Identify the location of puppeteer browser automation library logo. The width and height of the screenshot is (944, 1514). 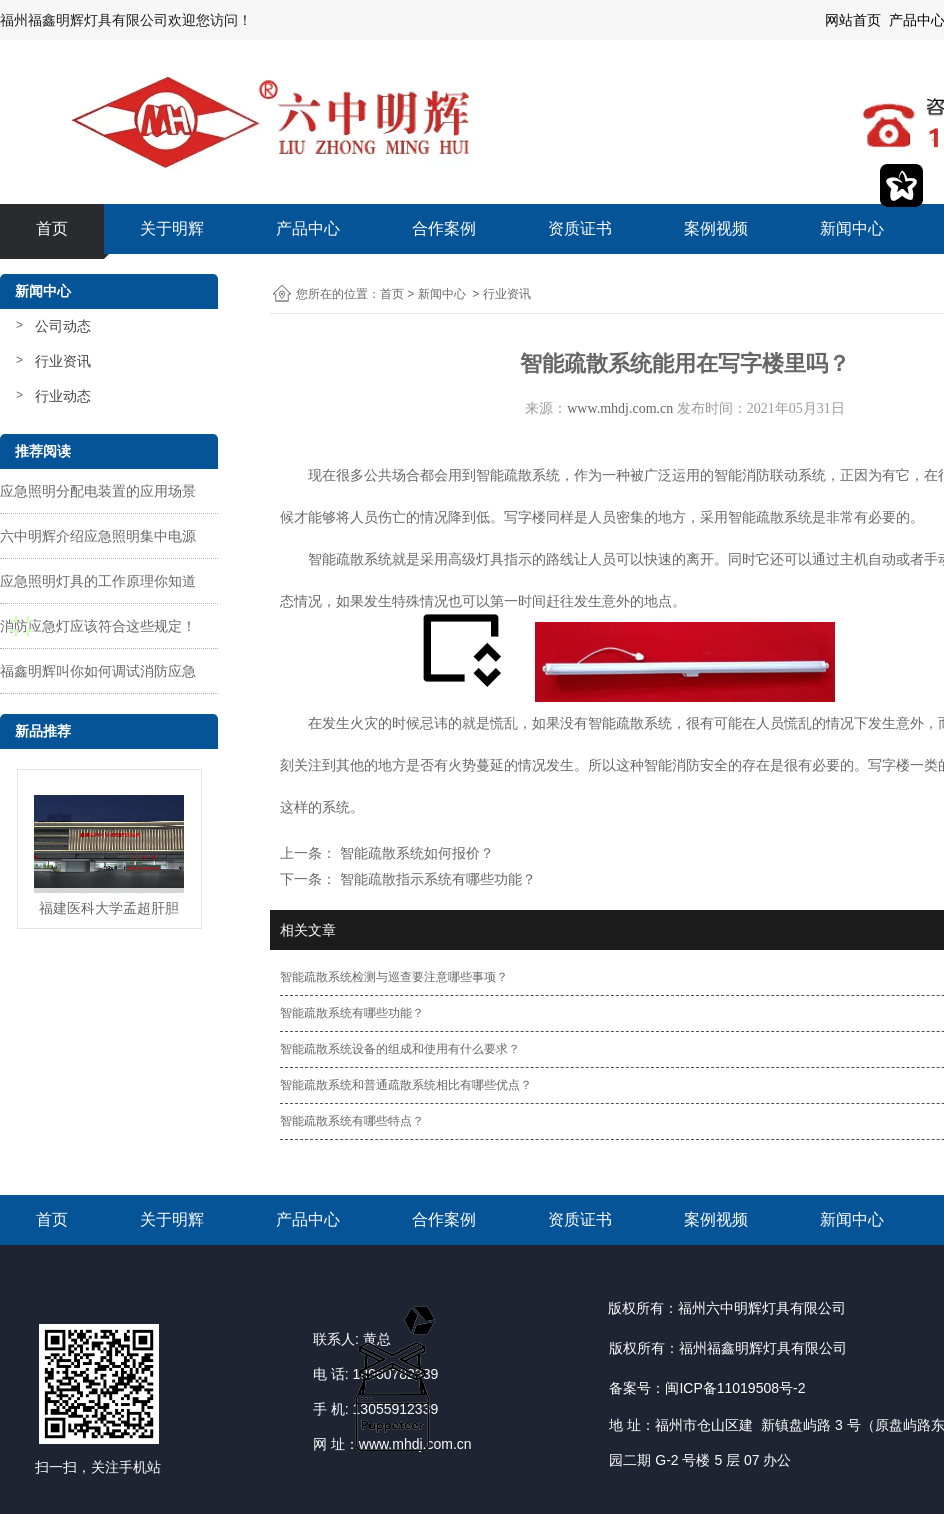
(392, 1396).